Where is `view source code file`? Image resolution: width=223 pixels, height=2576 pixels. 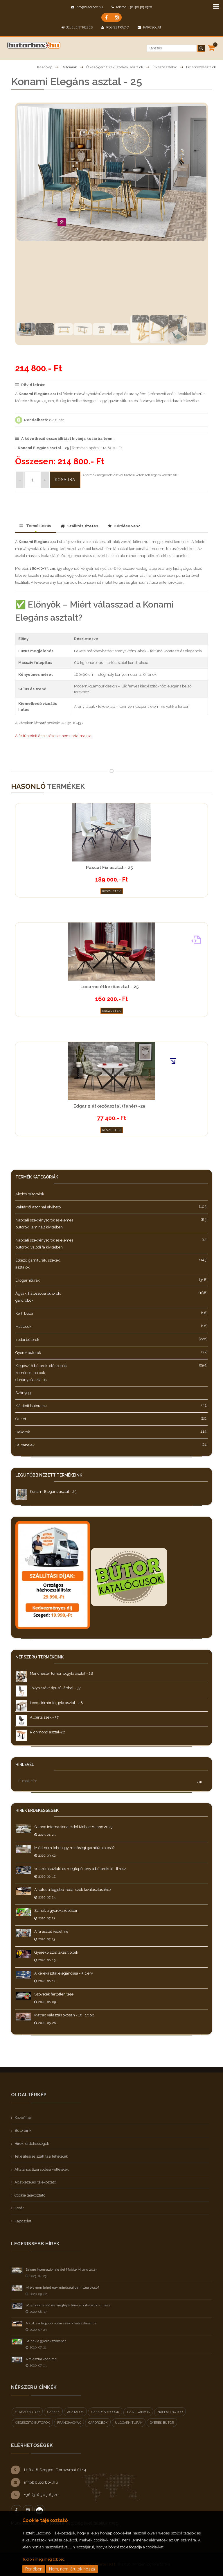 view source code file is located at coordinates (196, 940).